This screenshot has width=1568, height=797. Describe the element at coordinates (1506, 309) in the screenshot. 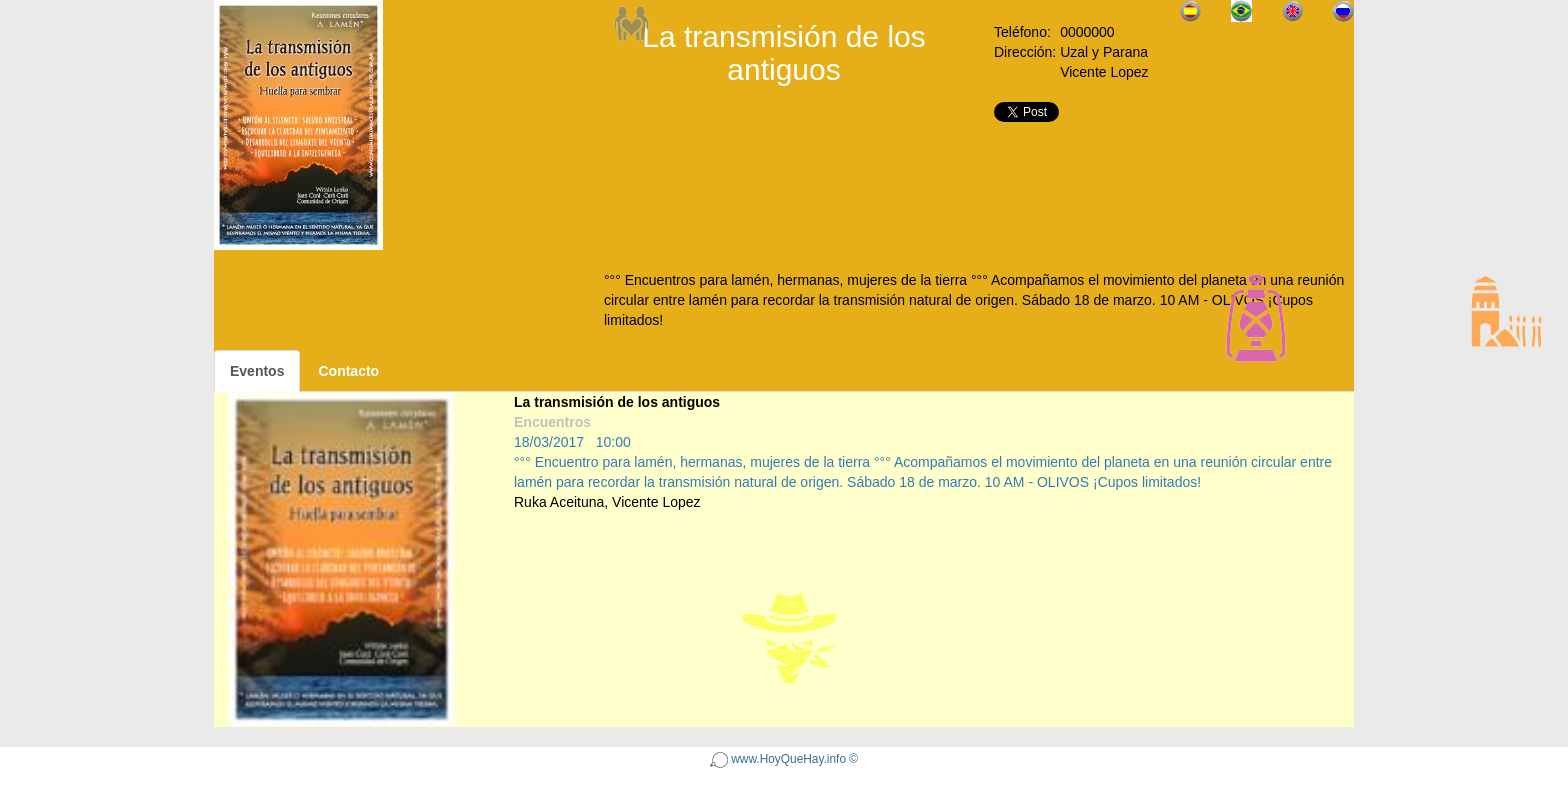

I see `granary or grain storage building in a farming game` at that location.